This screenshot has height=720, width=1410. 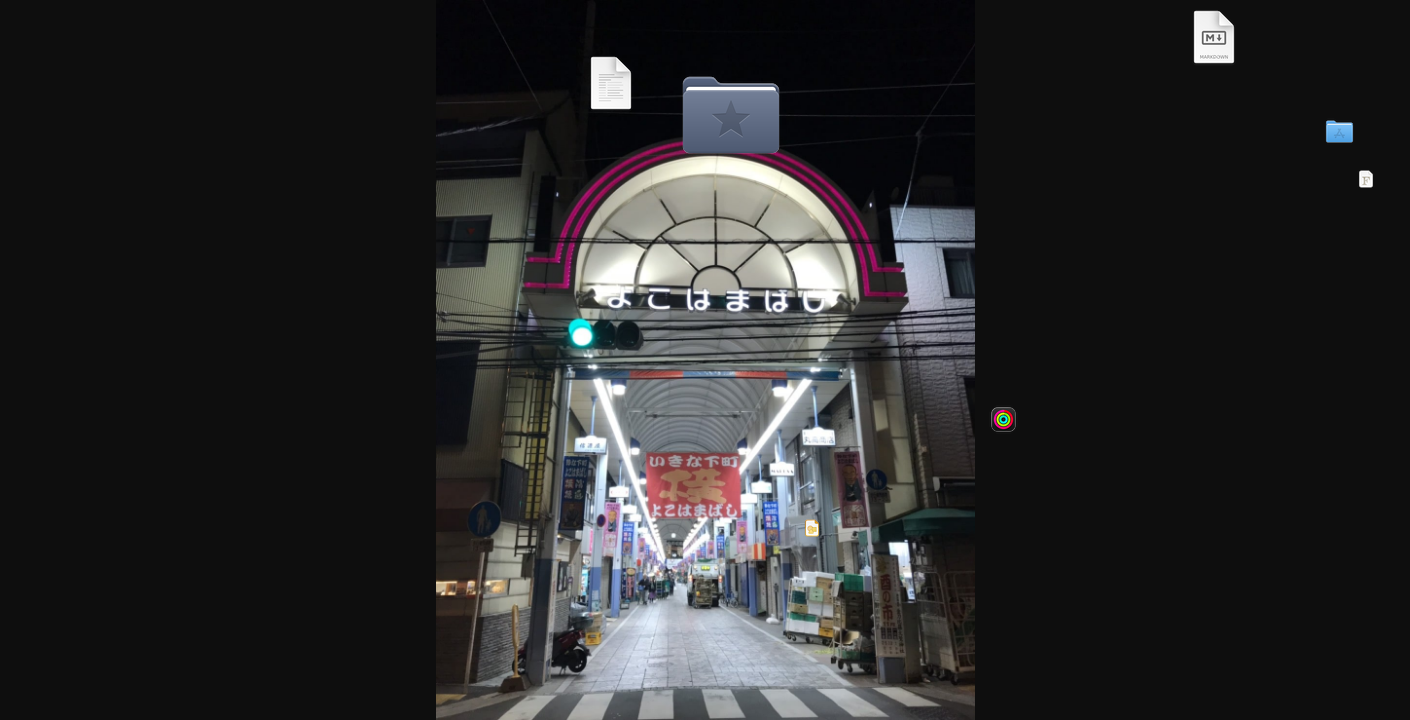 I want to click on a markdown text file, so click(x=1214, y=38).